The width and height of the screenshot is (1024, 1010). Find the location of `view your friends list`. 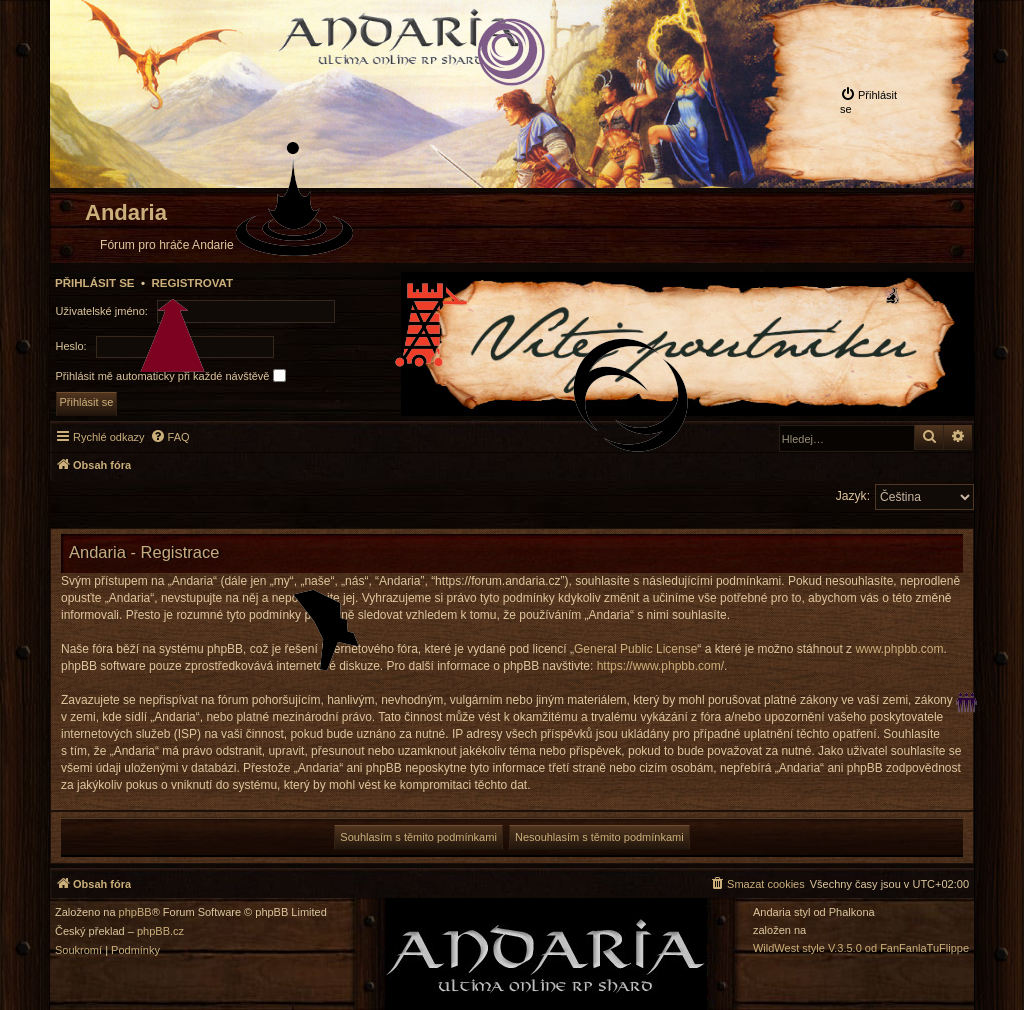

view your friends list is located at coordinates (966, 702).